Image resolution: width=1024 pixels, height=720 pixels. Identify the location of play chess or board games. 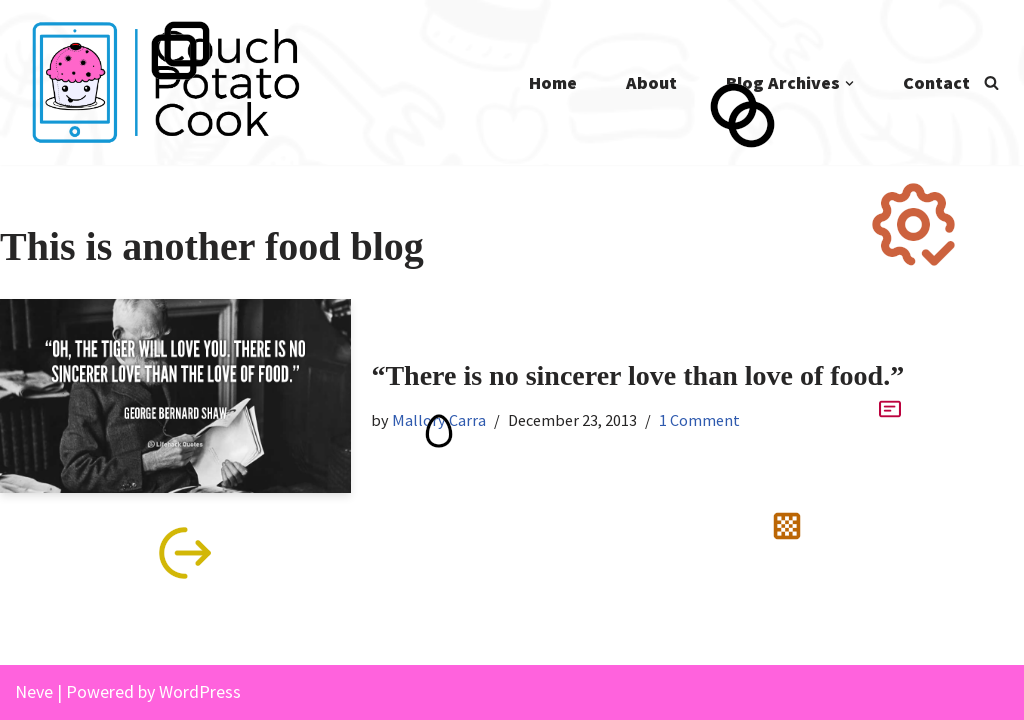
(787, 526).